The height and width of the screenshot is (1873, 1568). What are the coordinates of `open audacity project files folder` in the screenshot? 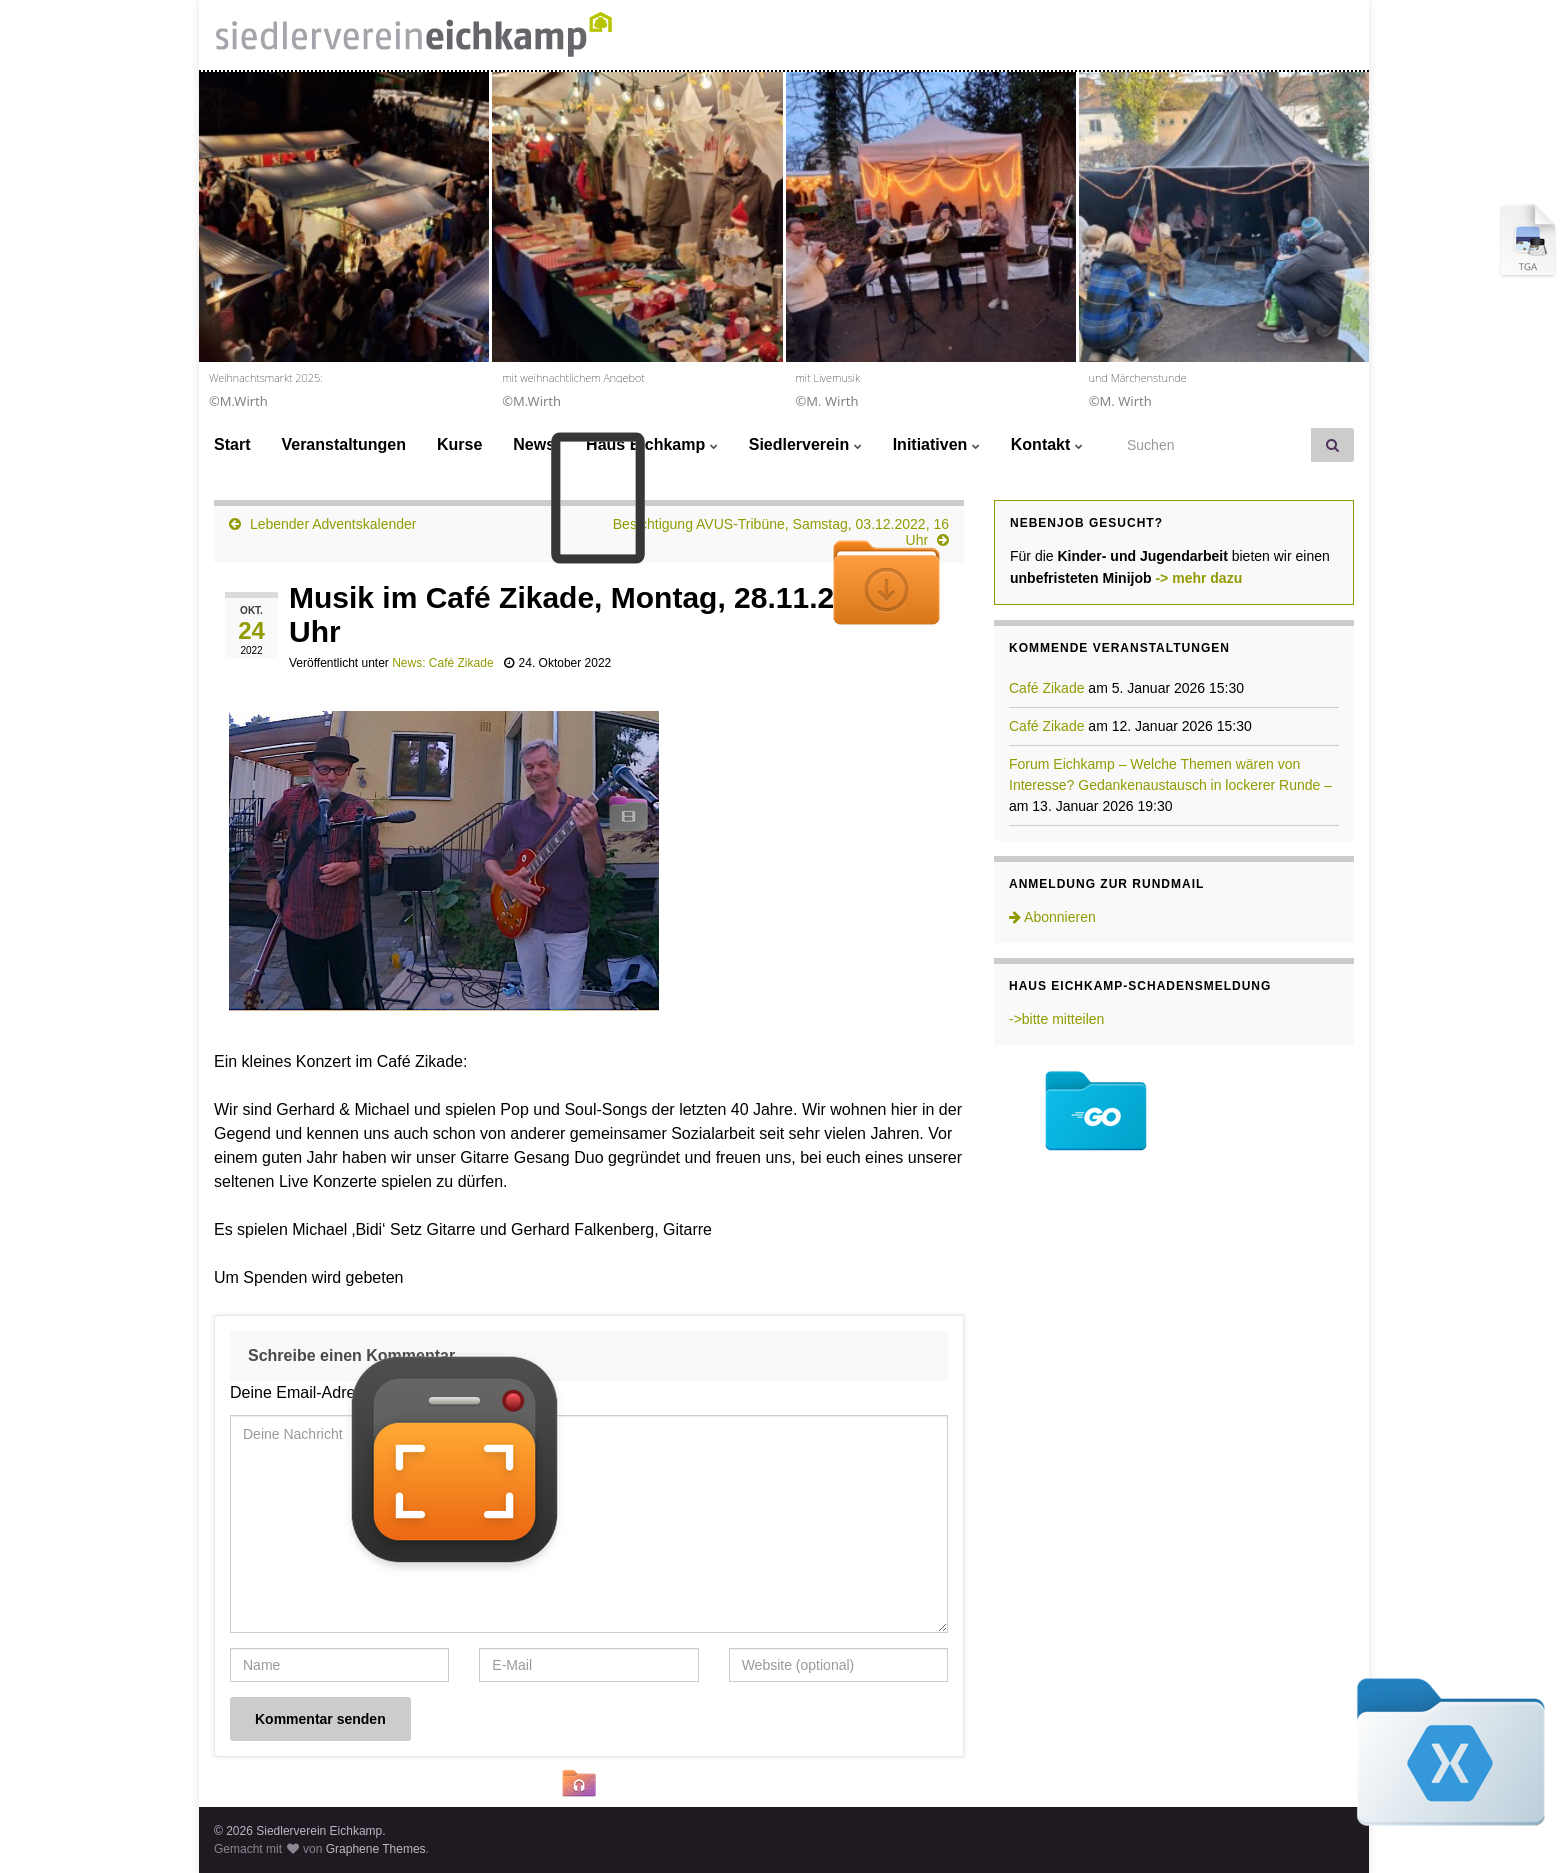 It's located at (579, 1784).